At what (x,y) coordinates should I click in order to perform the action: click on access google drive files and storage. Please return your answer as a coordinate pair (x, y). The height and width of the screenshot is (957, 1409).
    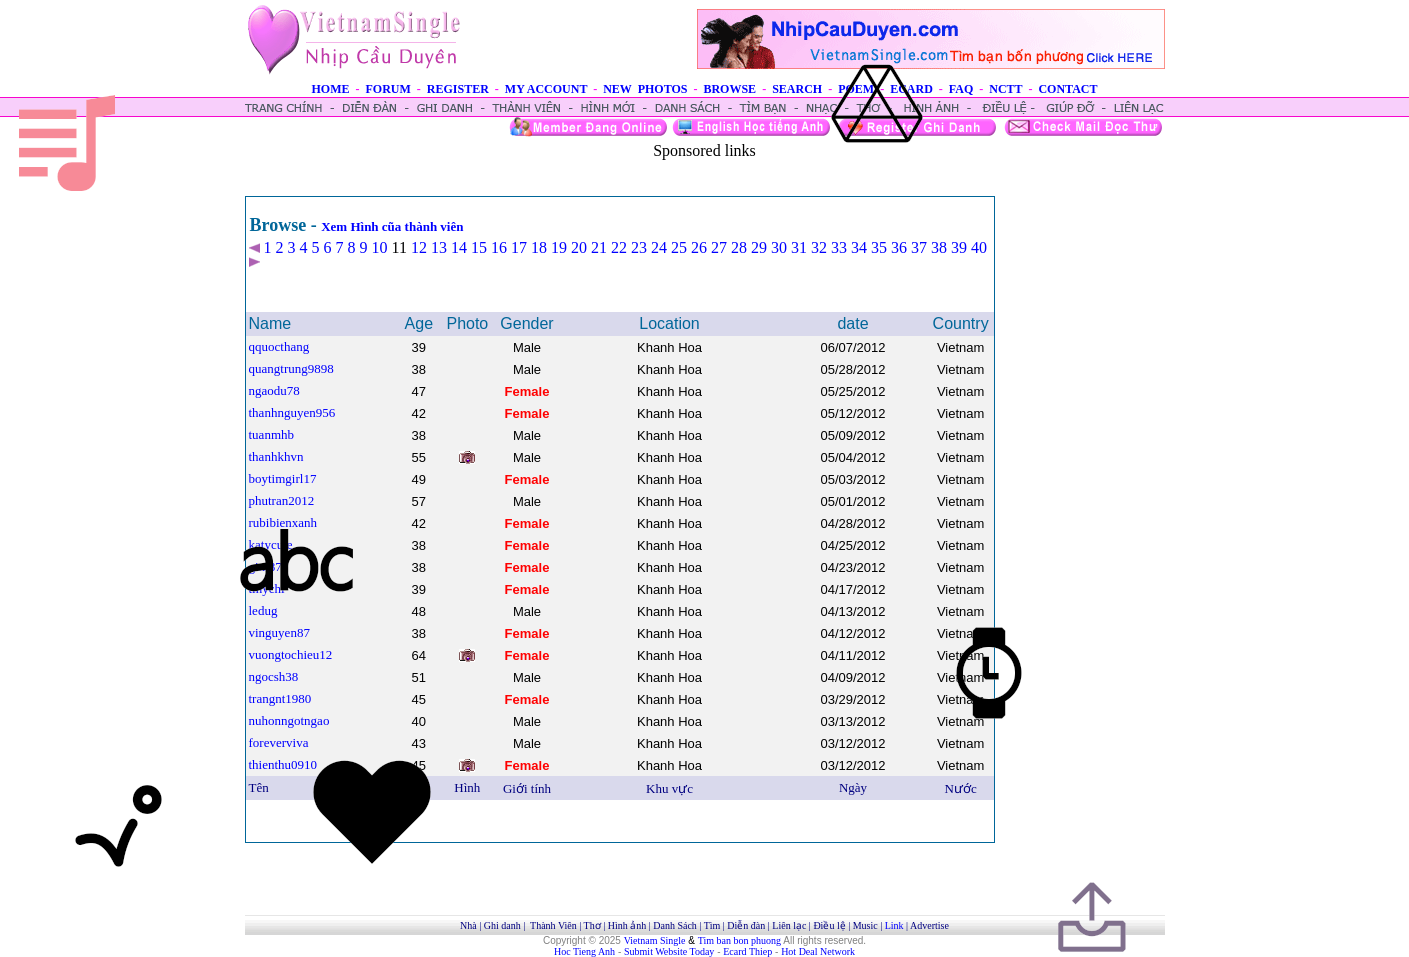
    Looking at the image, I should click on (877, 107).